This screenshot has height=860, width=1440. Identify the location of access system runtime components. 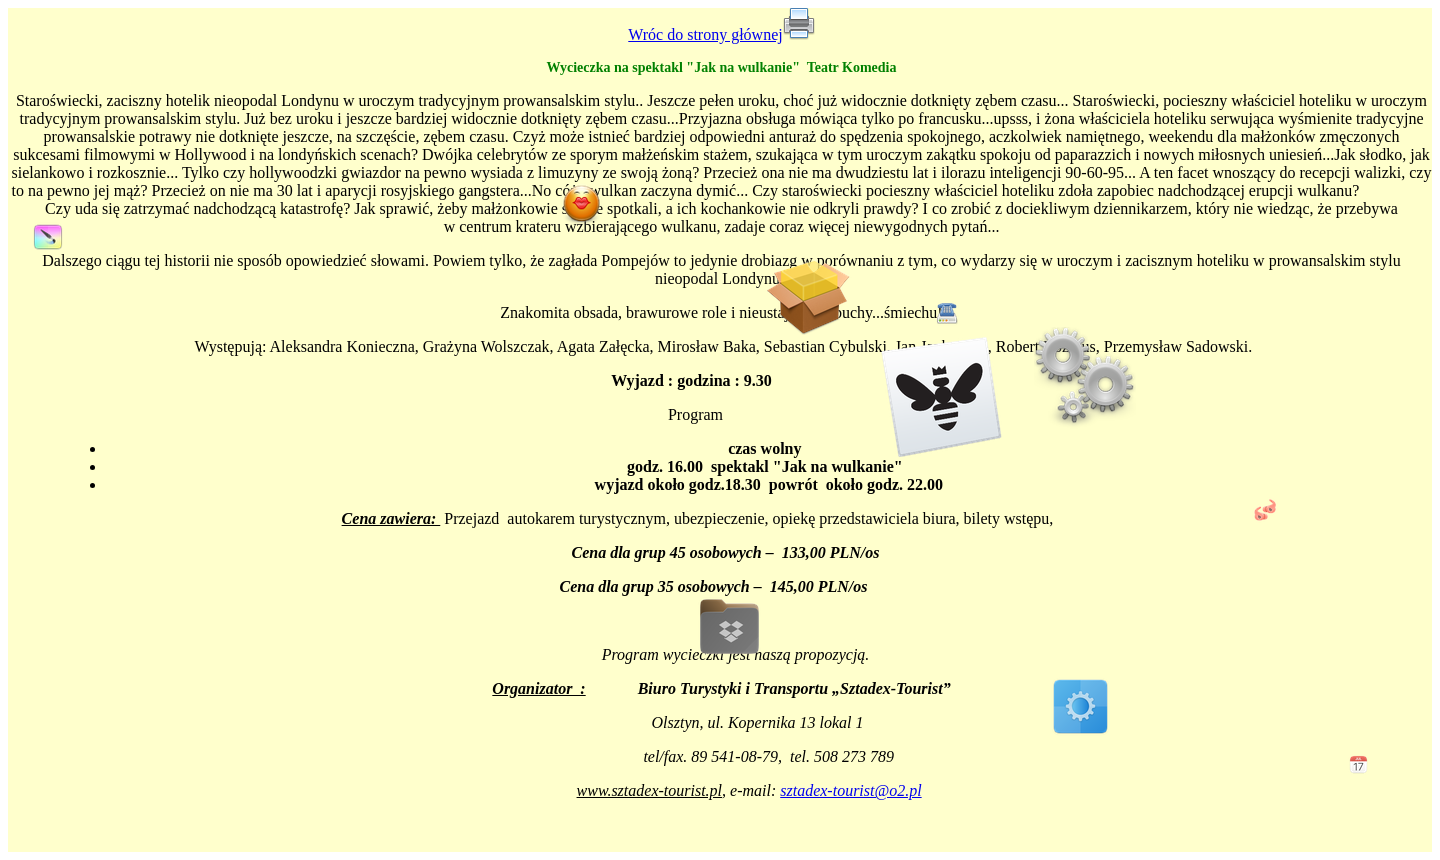
(1080, 706).